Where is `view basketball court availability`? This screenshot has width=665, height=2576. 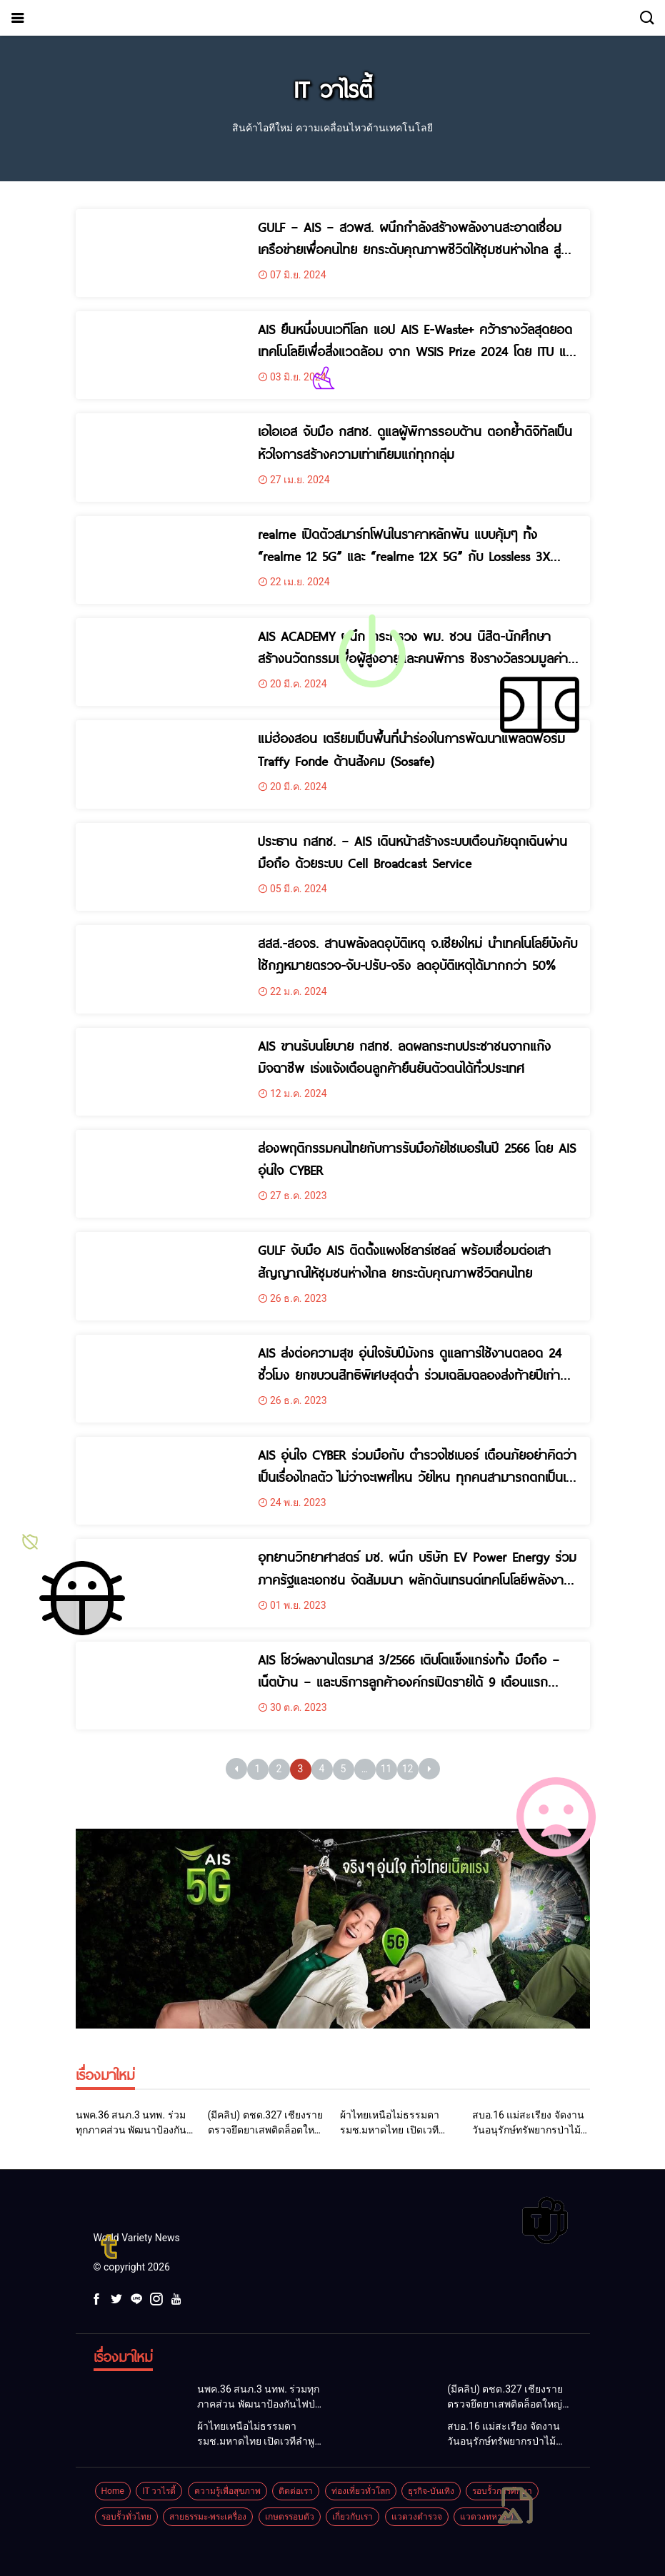 view basketball court availability is located at coordinates (539, 704).